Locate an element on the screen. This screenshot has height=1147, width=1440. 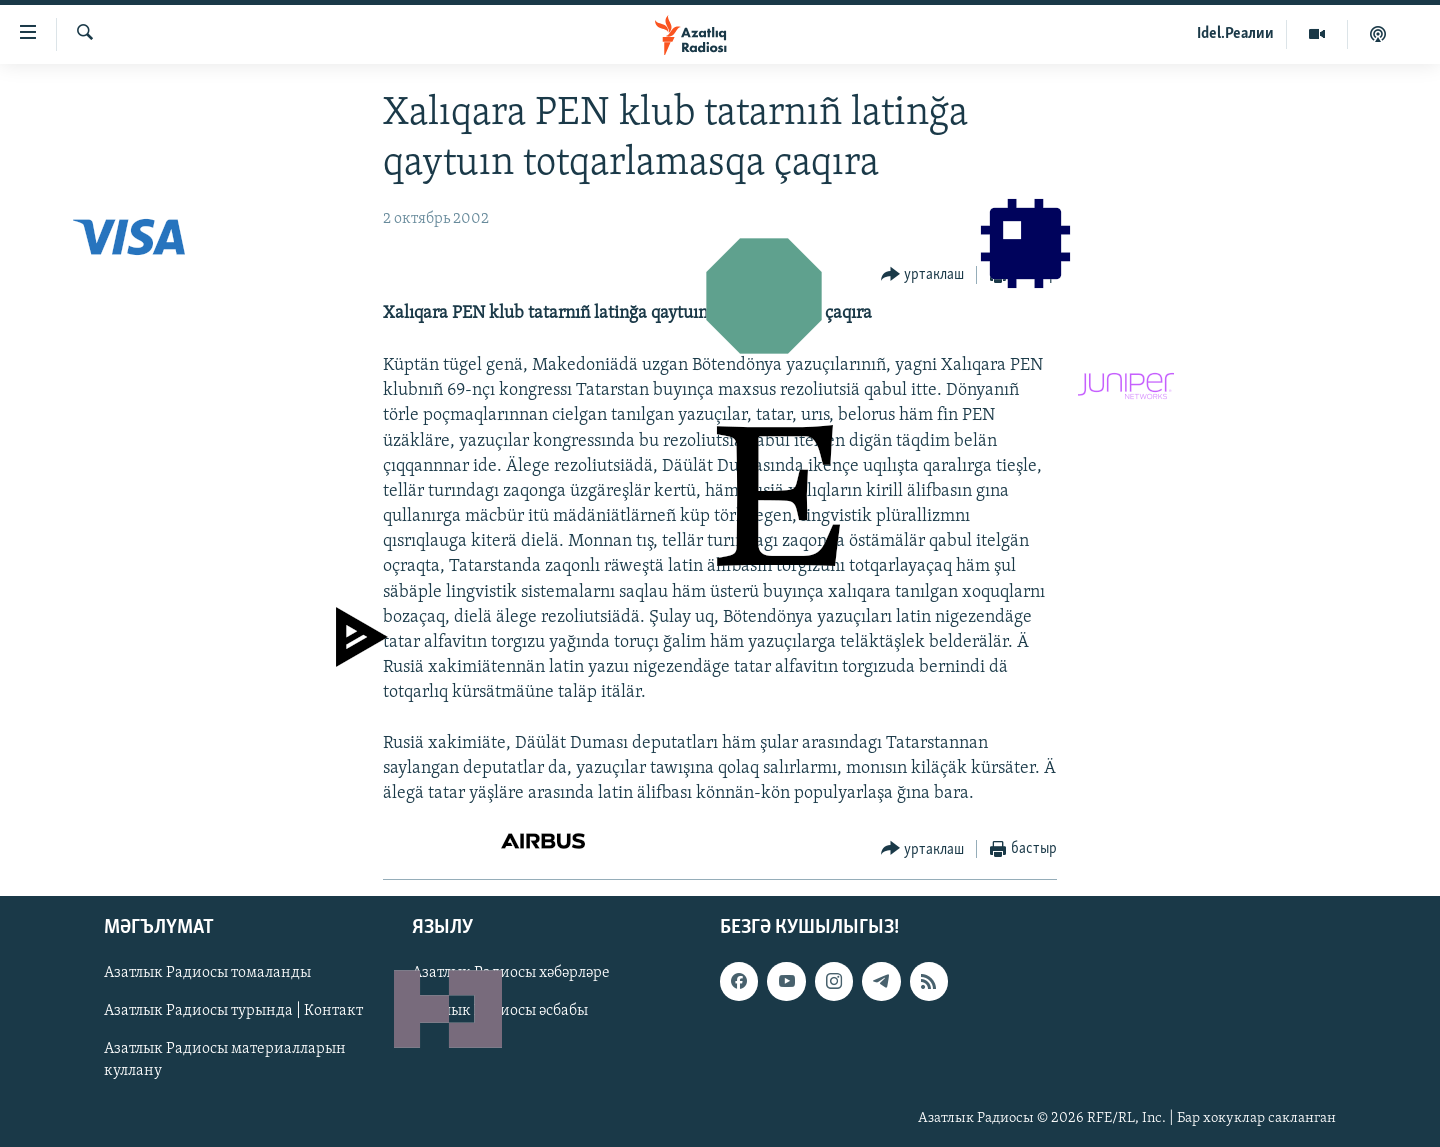
view CPU or processor information is located at coordinates (1025, 243).